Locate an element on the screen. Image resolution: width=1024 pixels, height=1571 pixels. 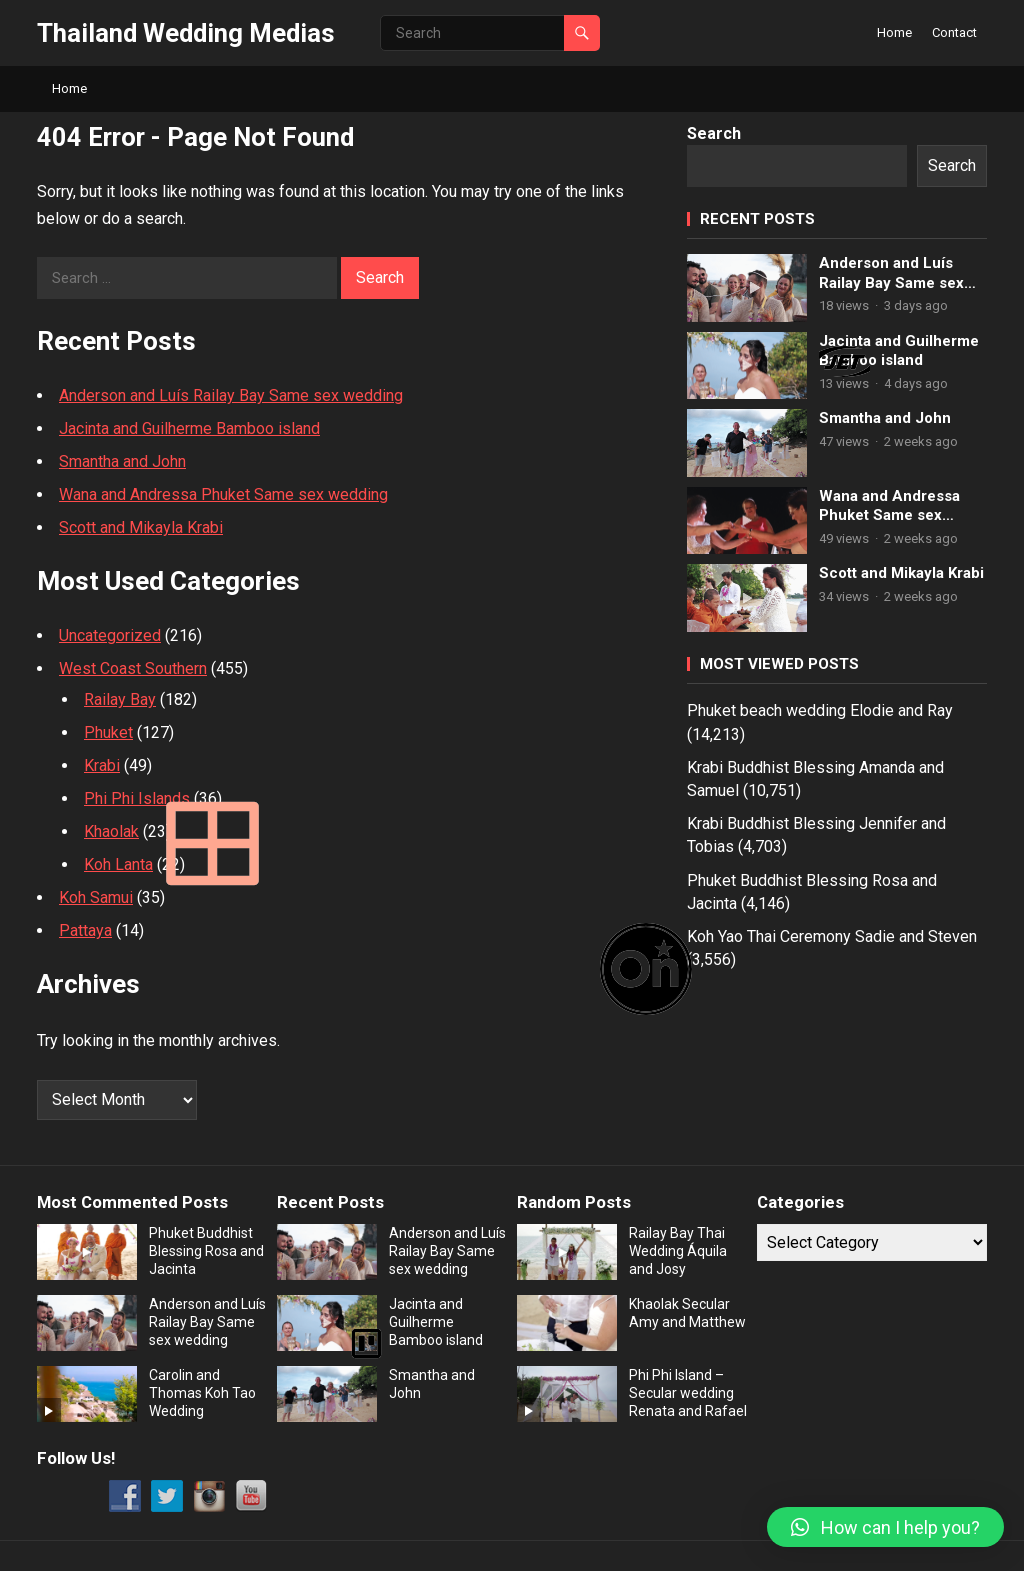
access OnStar connected vehicle services is located at coordinates (646, 969).